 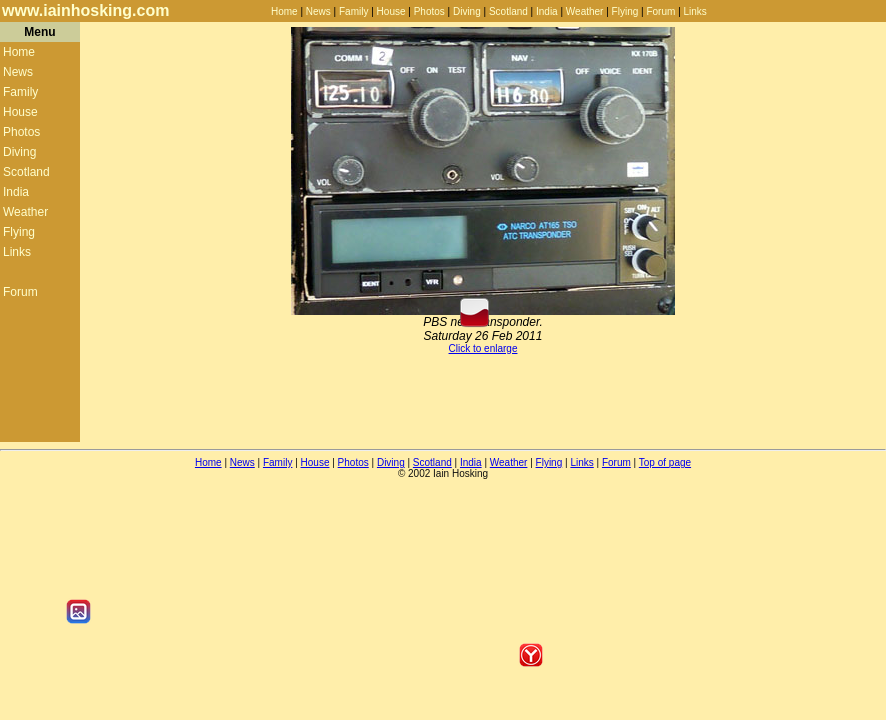 What do you see at coordinates (474, 312) in the screenshot?
I see `open wine compatibility layer application` at bounding box center [474, 312].